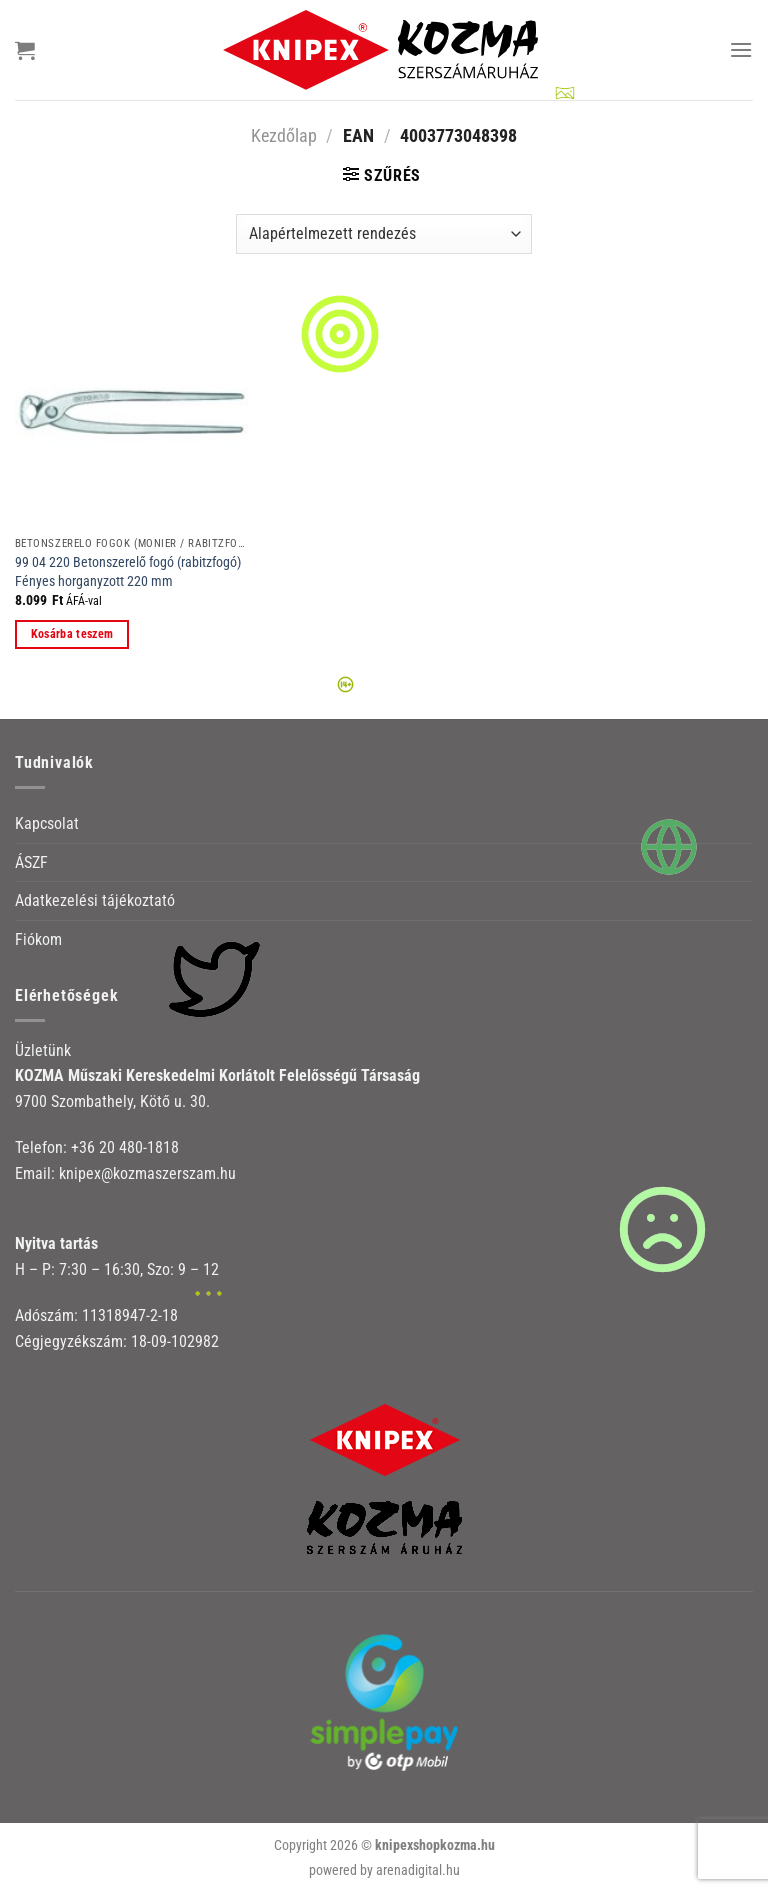  What do you see at coordinates (565, 93) in the screenshot?
I see `view panorama or wide-angle photos` at bounding box center [565, 93].